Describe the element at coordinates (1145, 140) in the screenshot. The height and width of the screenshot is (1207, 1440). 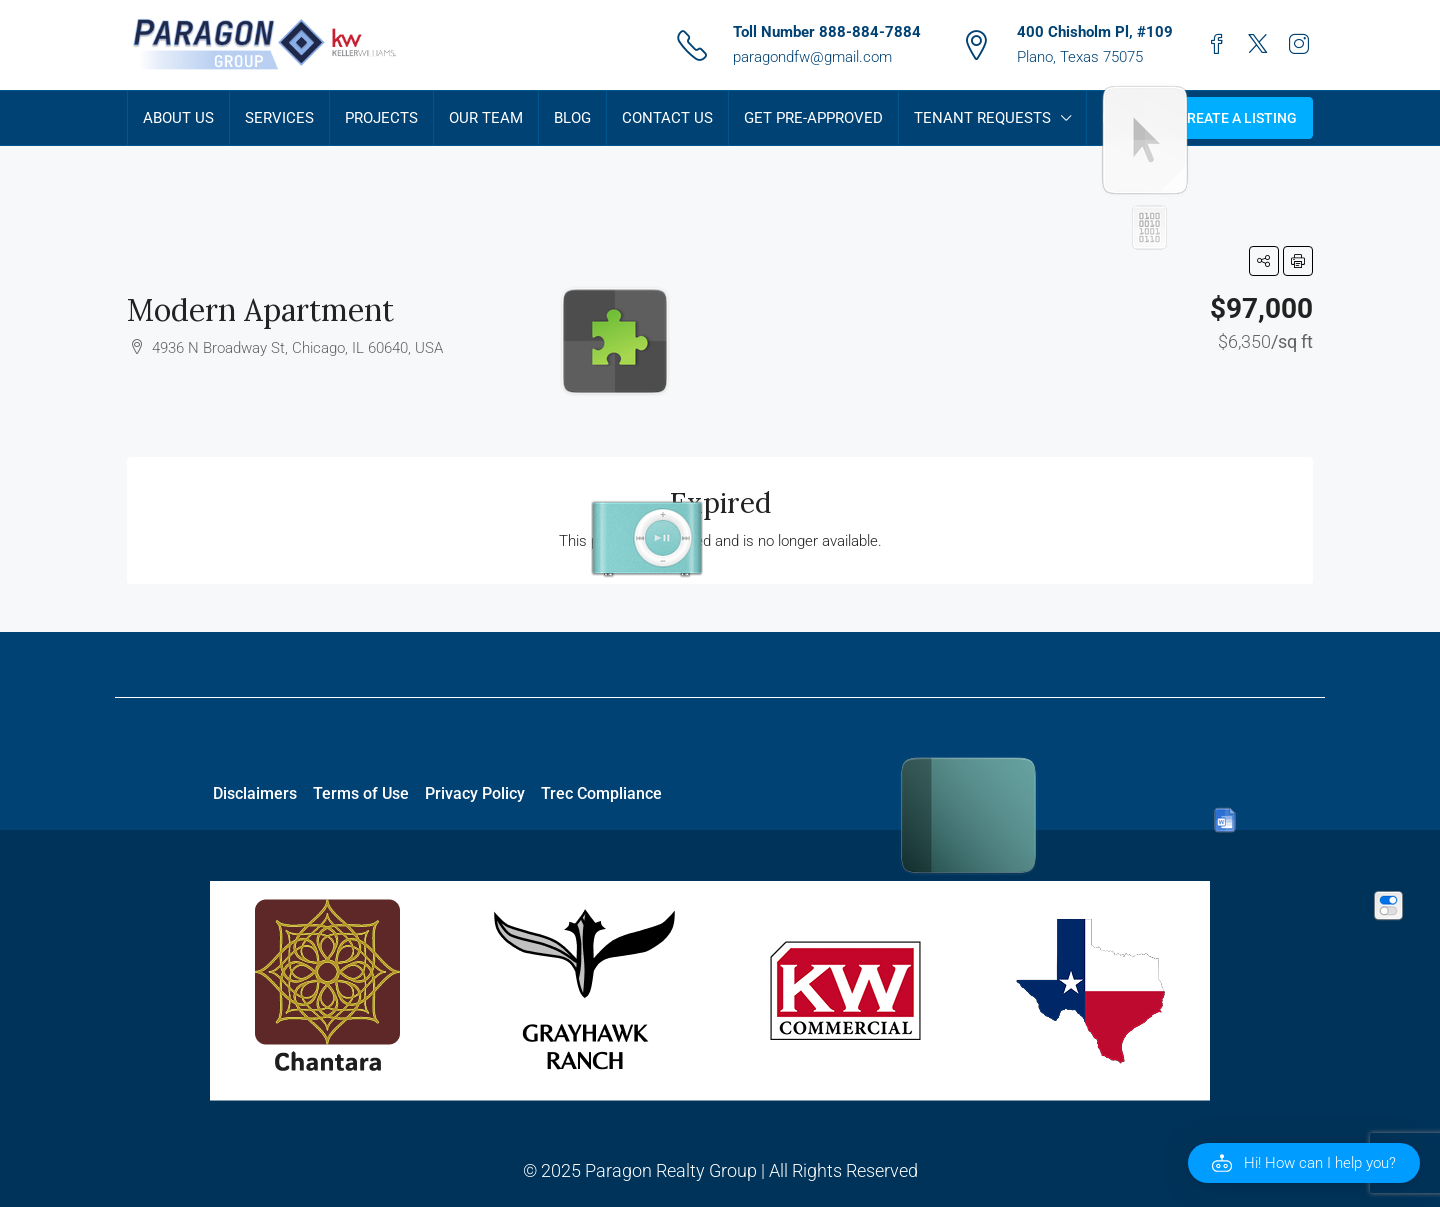
I see `cursor image file type` at that location.